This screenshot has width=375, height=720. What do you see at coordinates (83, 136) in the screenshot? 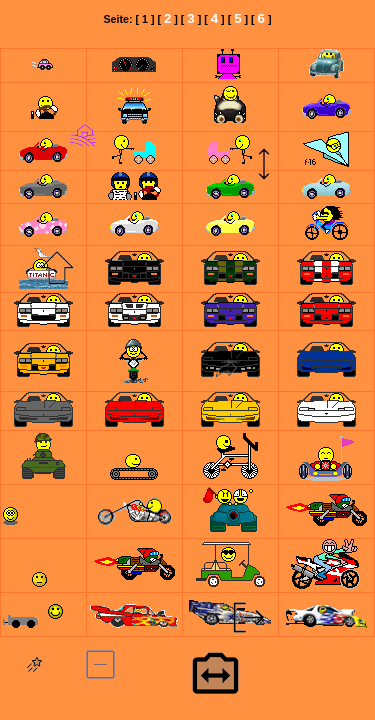
I see `access farm or agricultural features` at bounding box center [83, 136].